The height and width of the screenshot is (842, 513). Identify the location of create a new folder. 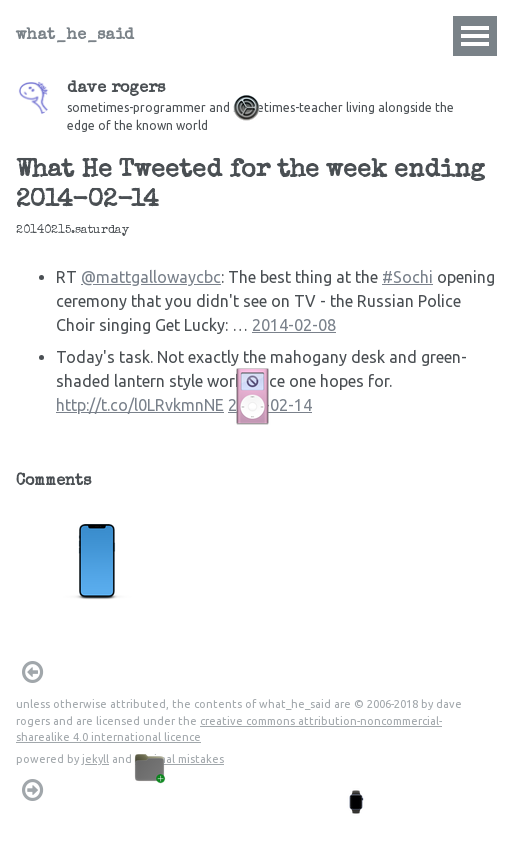
(149, 767).